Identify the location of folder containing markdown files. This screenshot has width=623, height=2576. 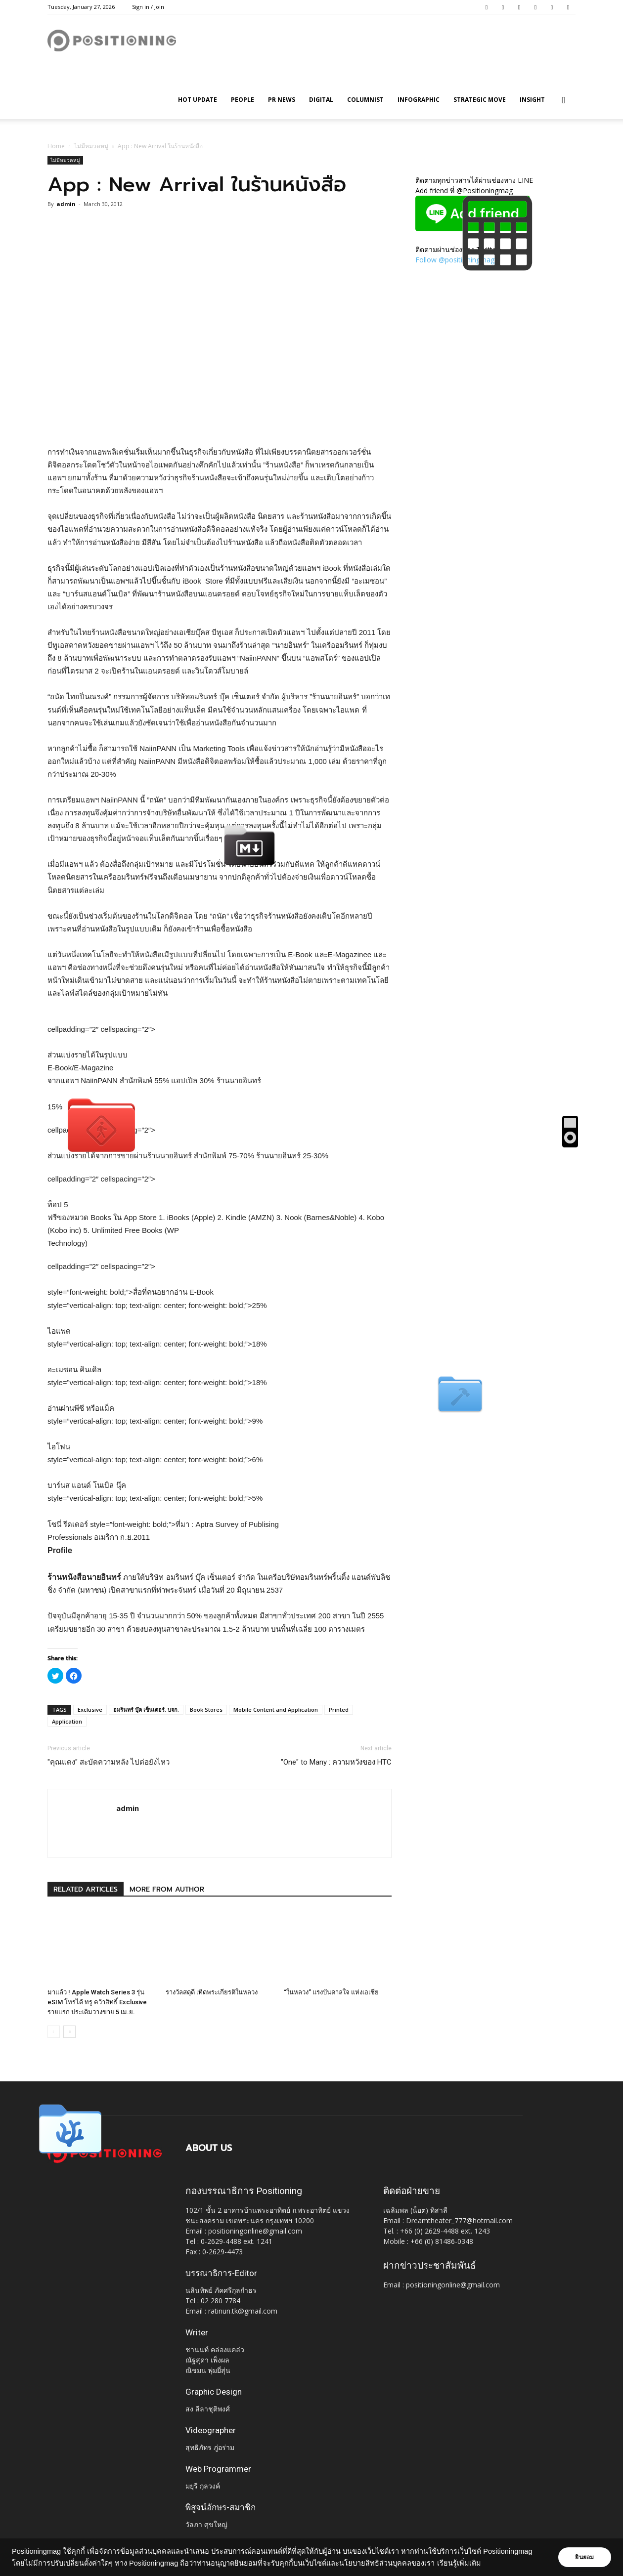
(249, 846).